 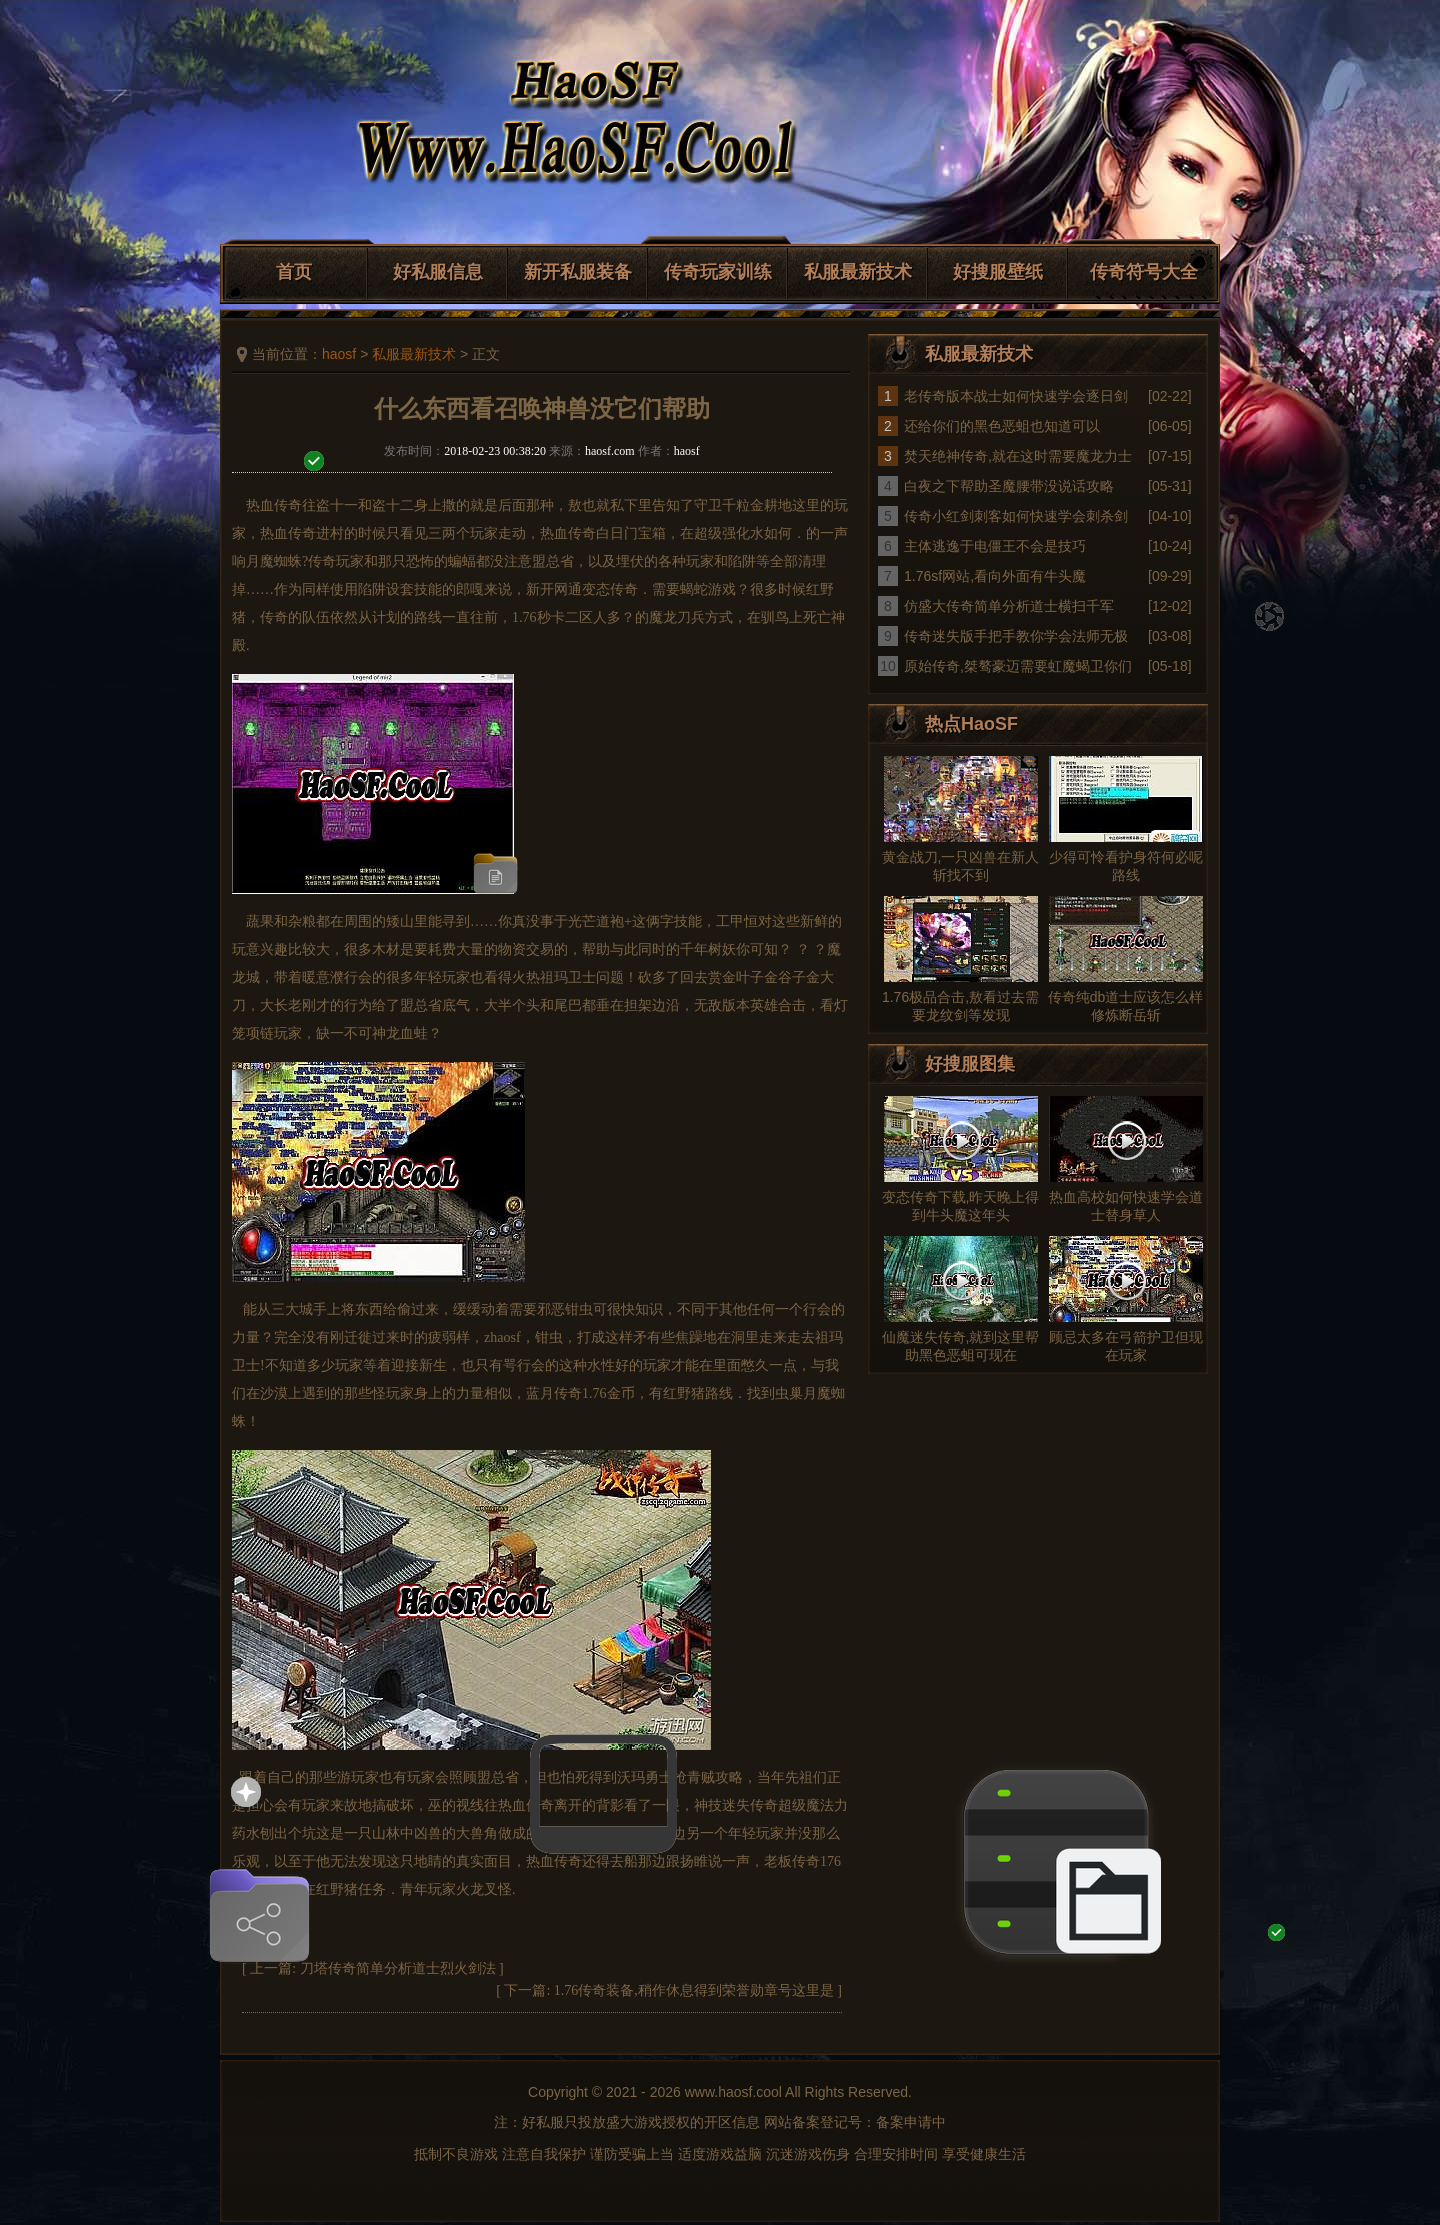 What do you see at coordinates (1276, 1932) in the screenshot?
I see `confirm or apply changes` at bounding box center [1276, 1932].